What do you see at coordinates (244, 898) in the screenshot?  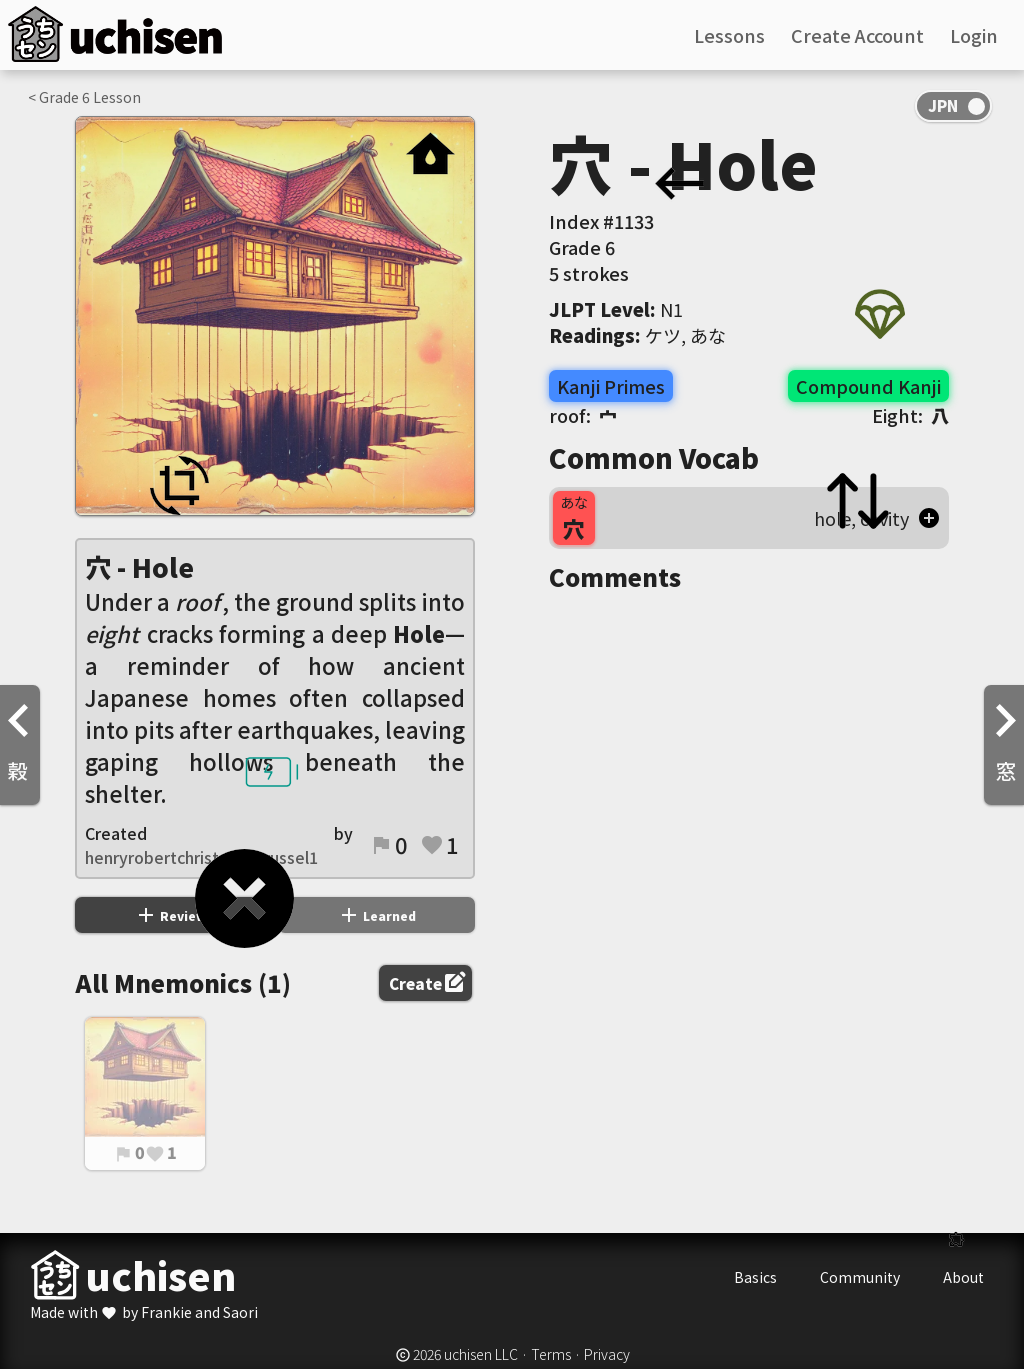 I see `close or dismiss a dialog` at bounding box center [244, 898].